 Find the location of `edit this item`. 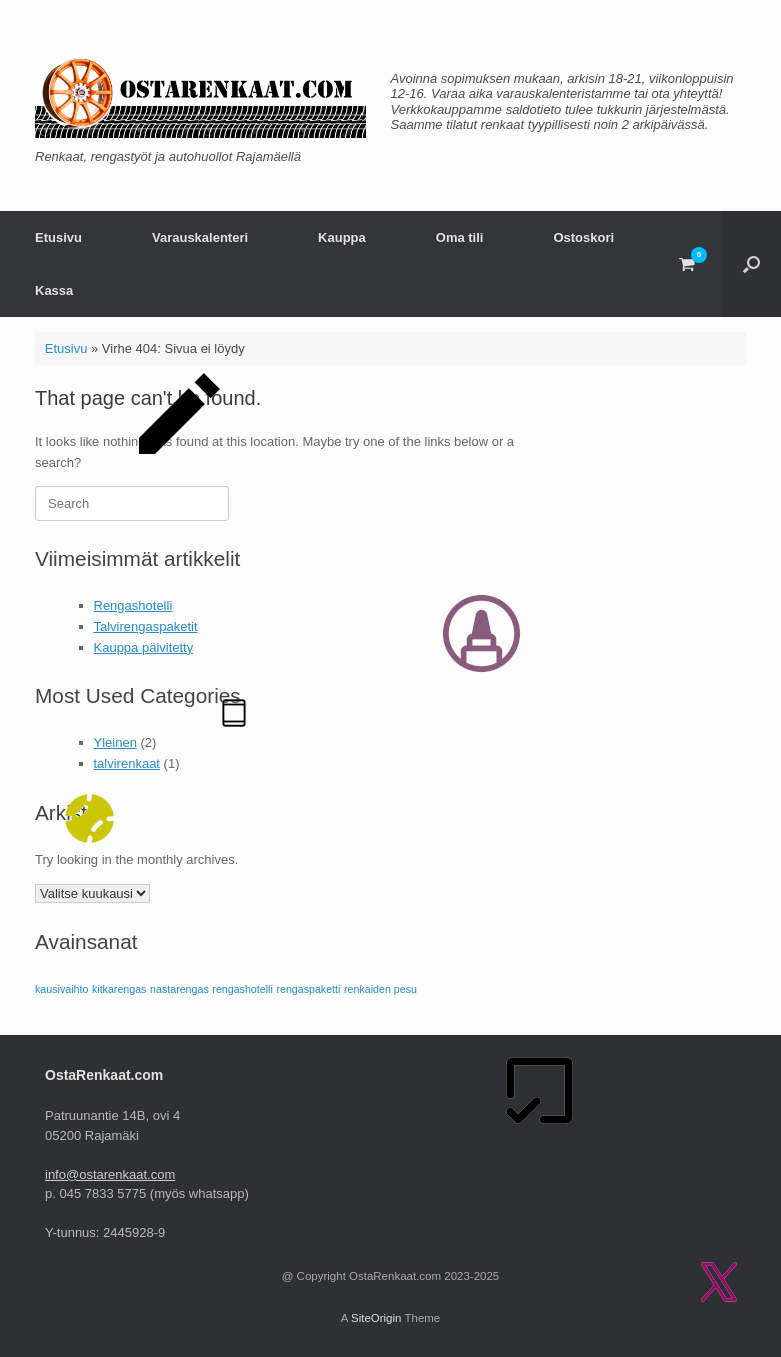

edit this item is located at coordinates (179, 413).